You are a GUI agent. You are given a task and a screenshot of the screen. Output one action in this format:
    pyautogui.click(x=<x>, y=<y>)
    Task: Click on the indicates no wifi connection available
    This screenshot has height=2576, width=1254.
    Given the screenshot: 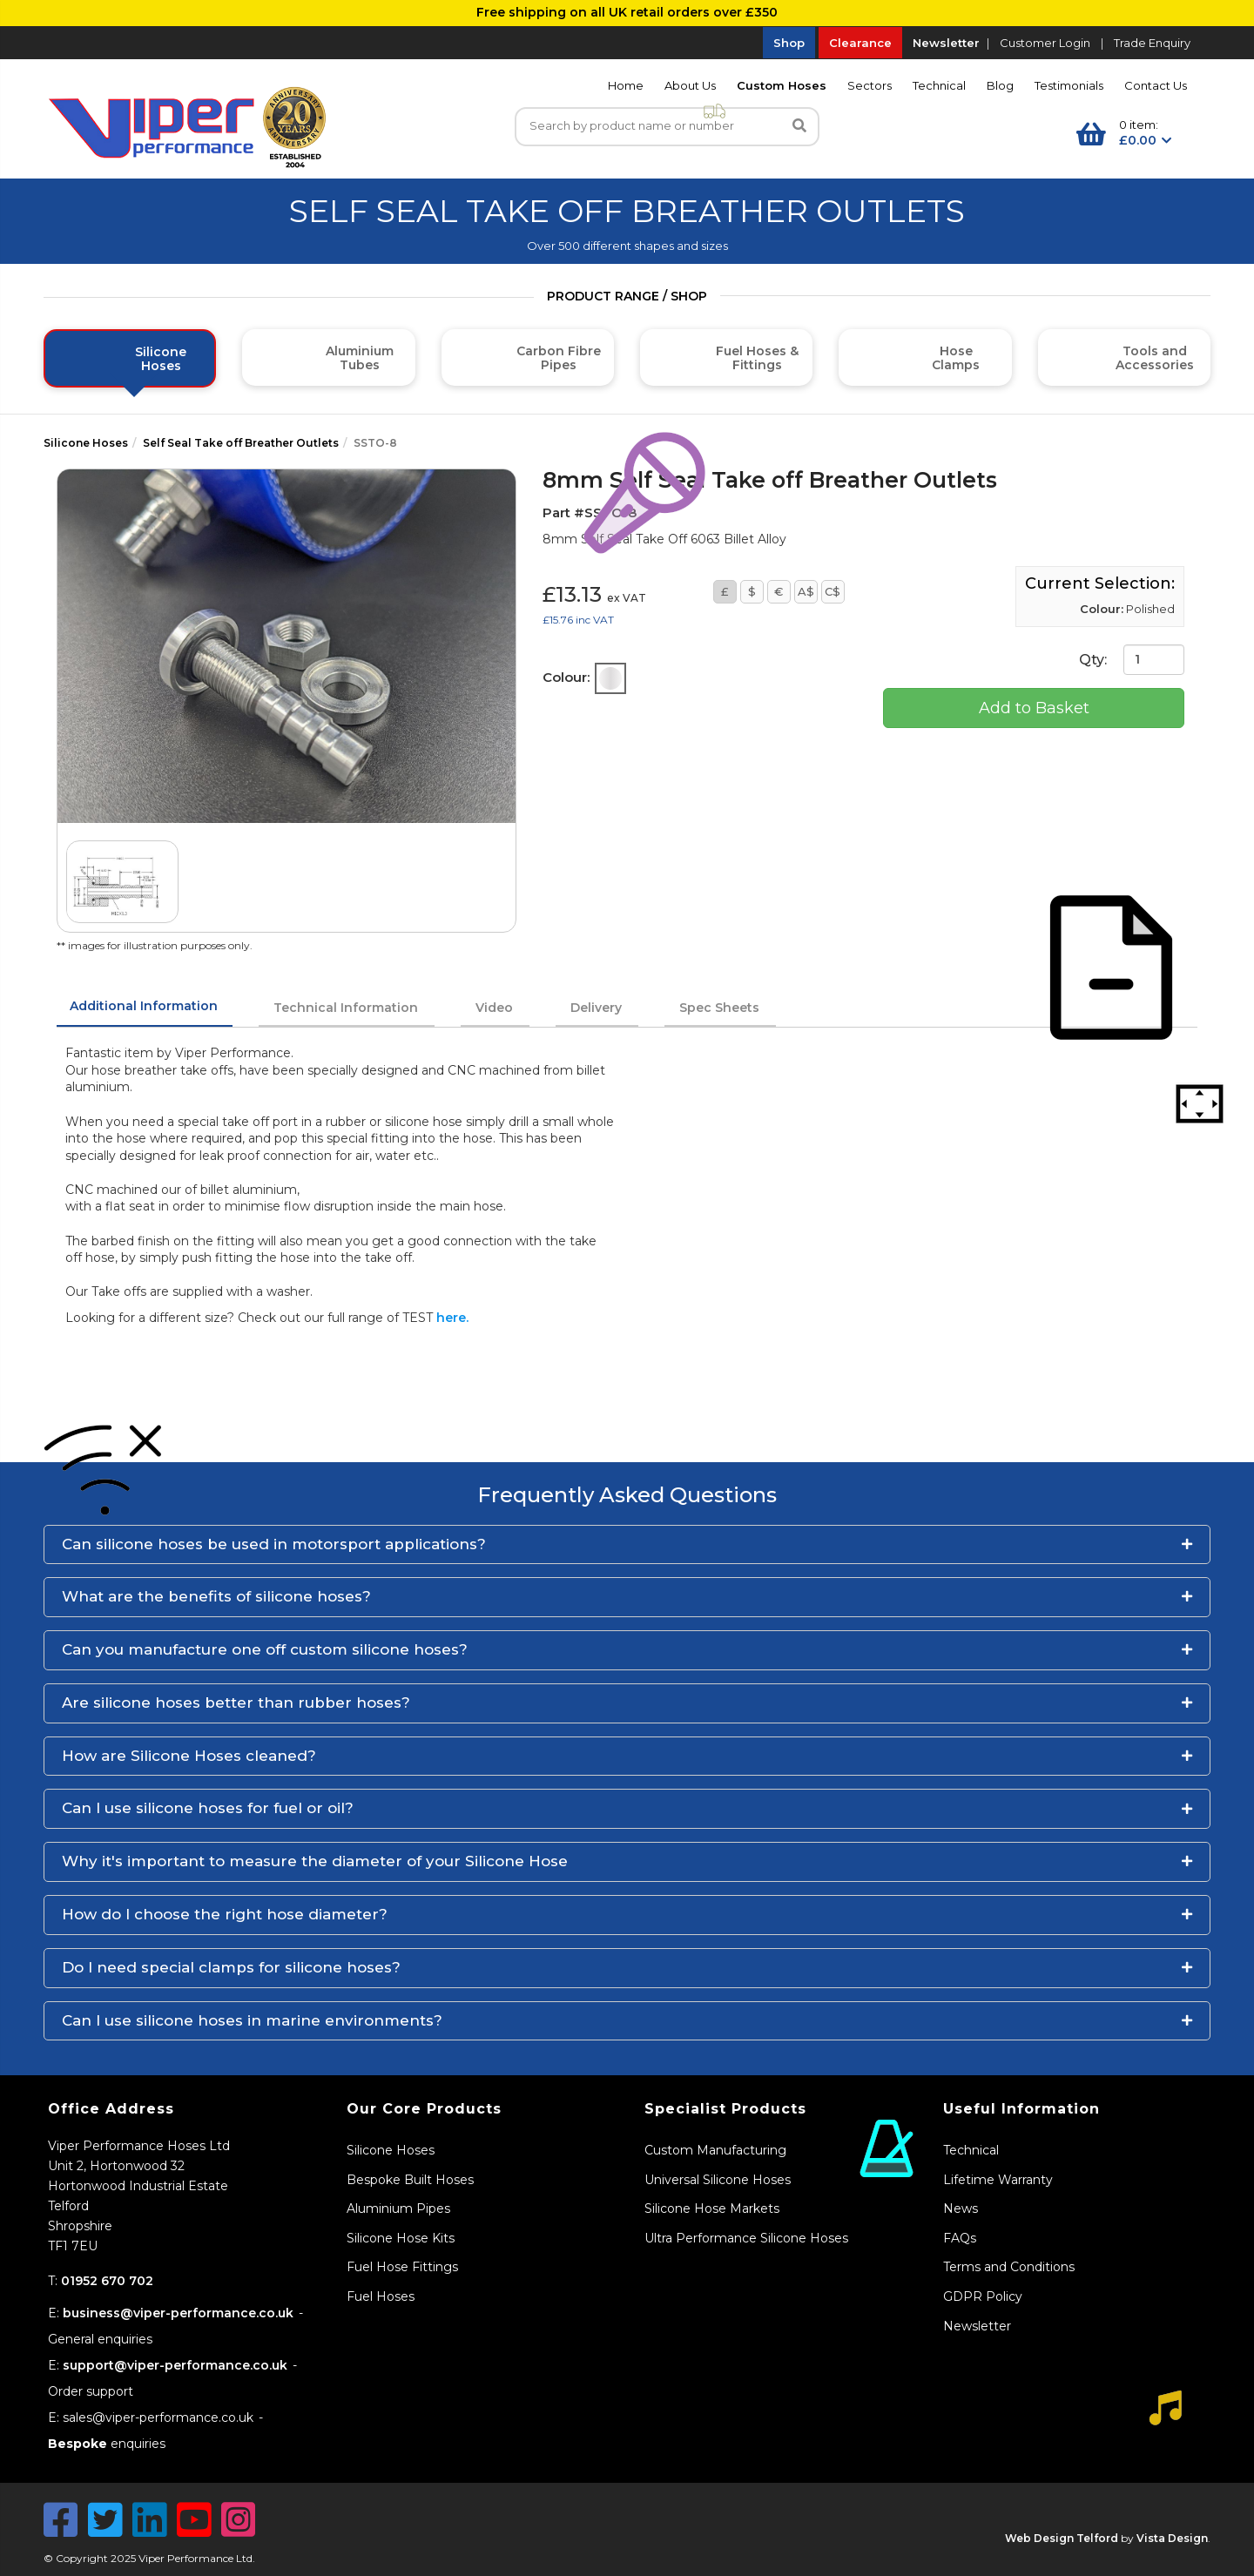 What is the action you would take?
    pyautogui.click(x=104, y=1467)
    